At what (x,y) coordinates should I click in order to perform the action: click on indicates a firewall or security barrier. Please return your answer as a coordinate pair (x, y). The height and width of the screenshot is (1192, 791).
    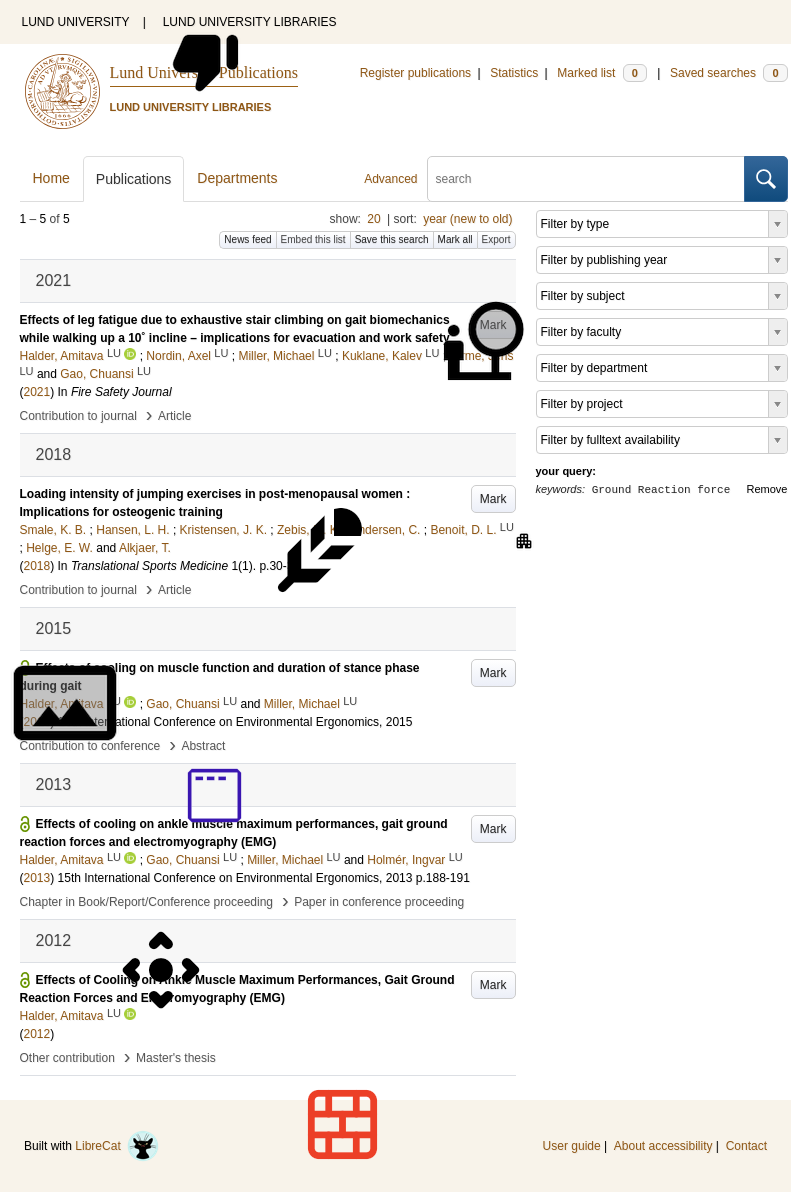
    Looking at the image, I should click on (342, 1124).